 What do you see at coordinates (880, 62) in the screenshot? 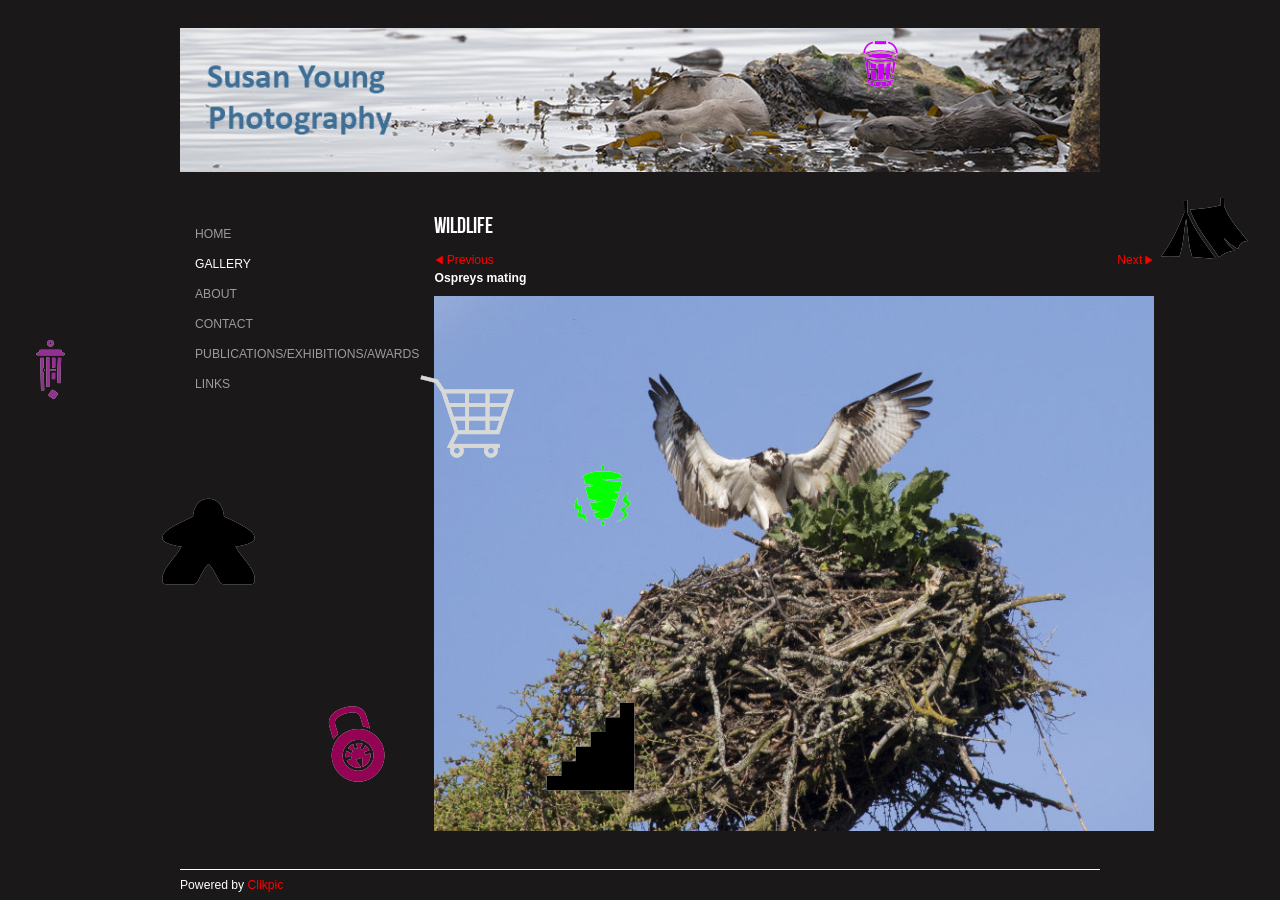
I see `empty inventory slot for container items` at bounding box center [880, 62].